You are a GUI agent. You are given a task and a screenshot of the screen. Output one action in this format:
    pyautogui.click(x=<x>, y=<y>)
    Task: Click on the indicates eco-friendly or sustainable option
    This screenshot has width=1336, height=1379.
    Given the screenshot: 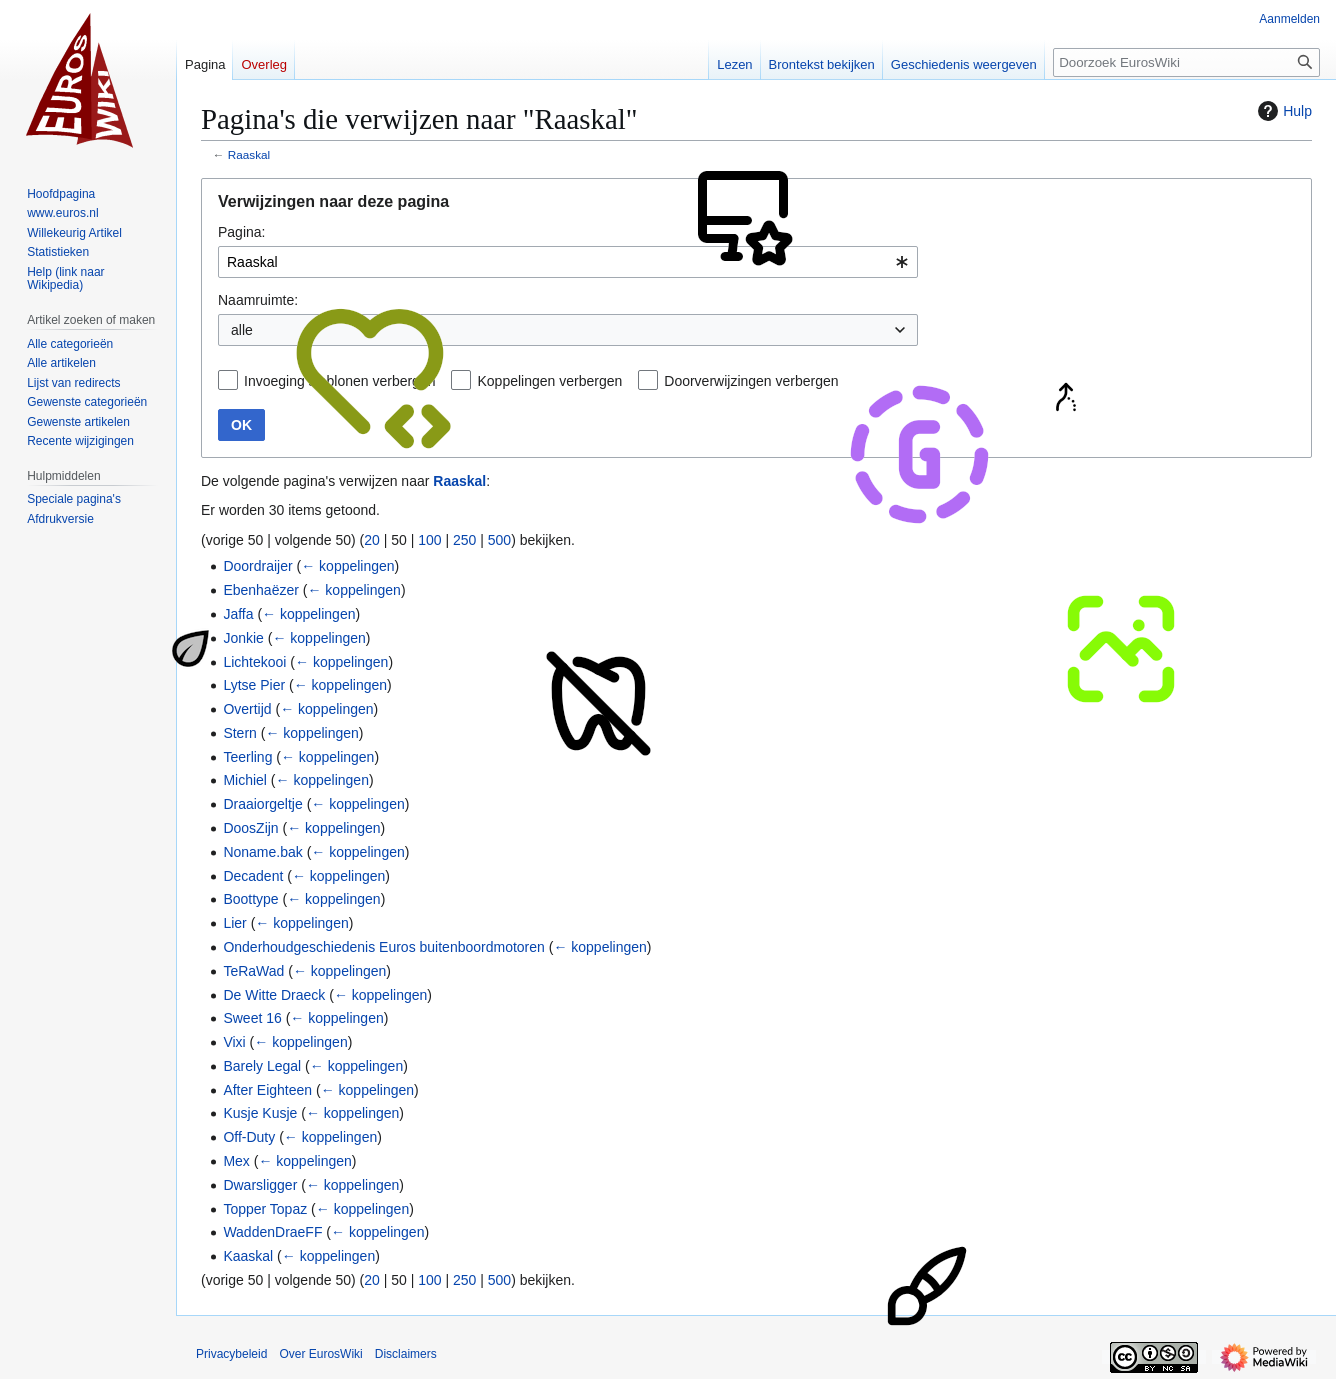 What is the action you would take?
    pyautogui.click(x=190, y=648)
    